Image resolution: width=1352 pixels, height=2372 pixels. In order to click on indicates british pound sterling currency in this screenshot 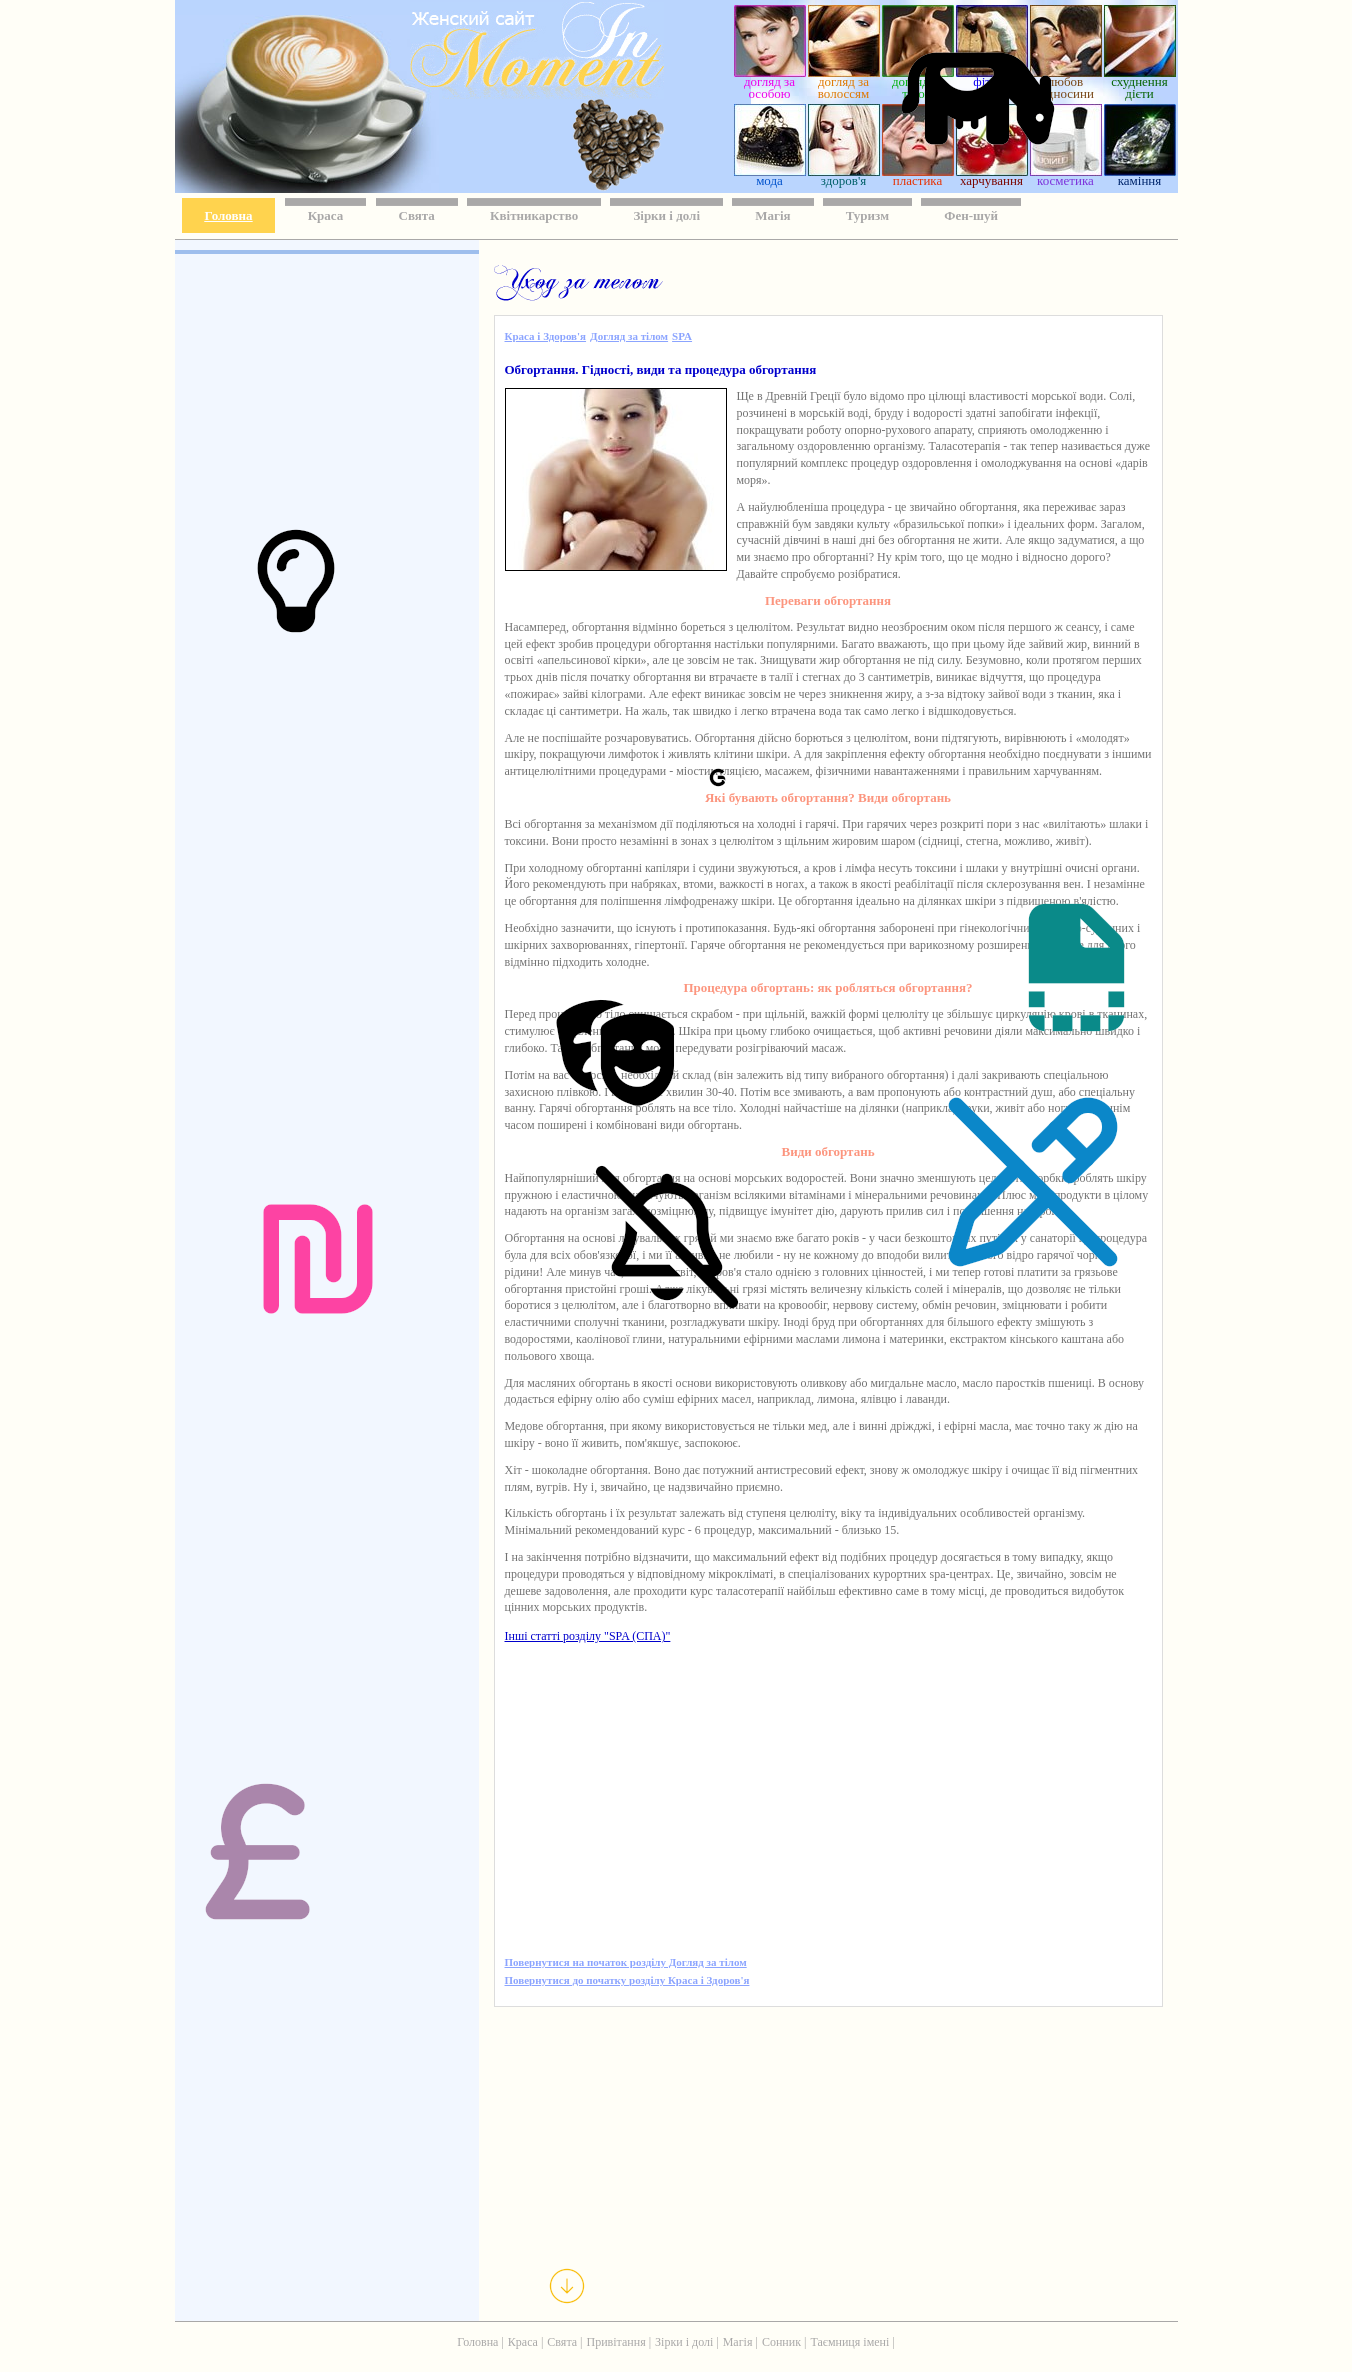, I will do `click(260, 1850)`.